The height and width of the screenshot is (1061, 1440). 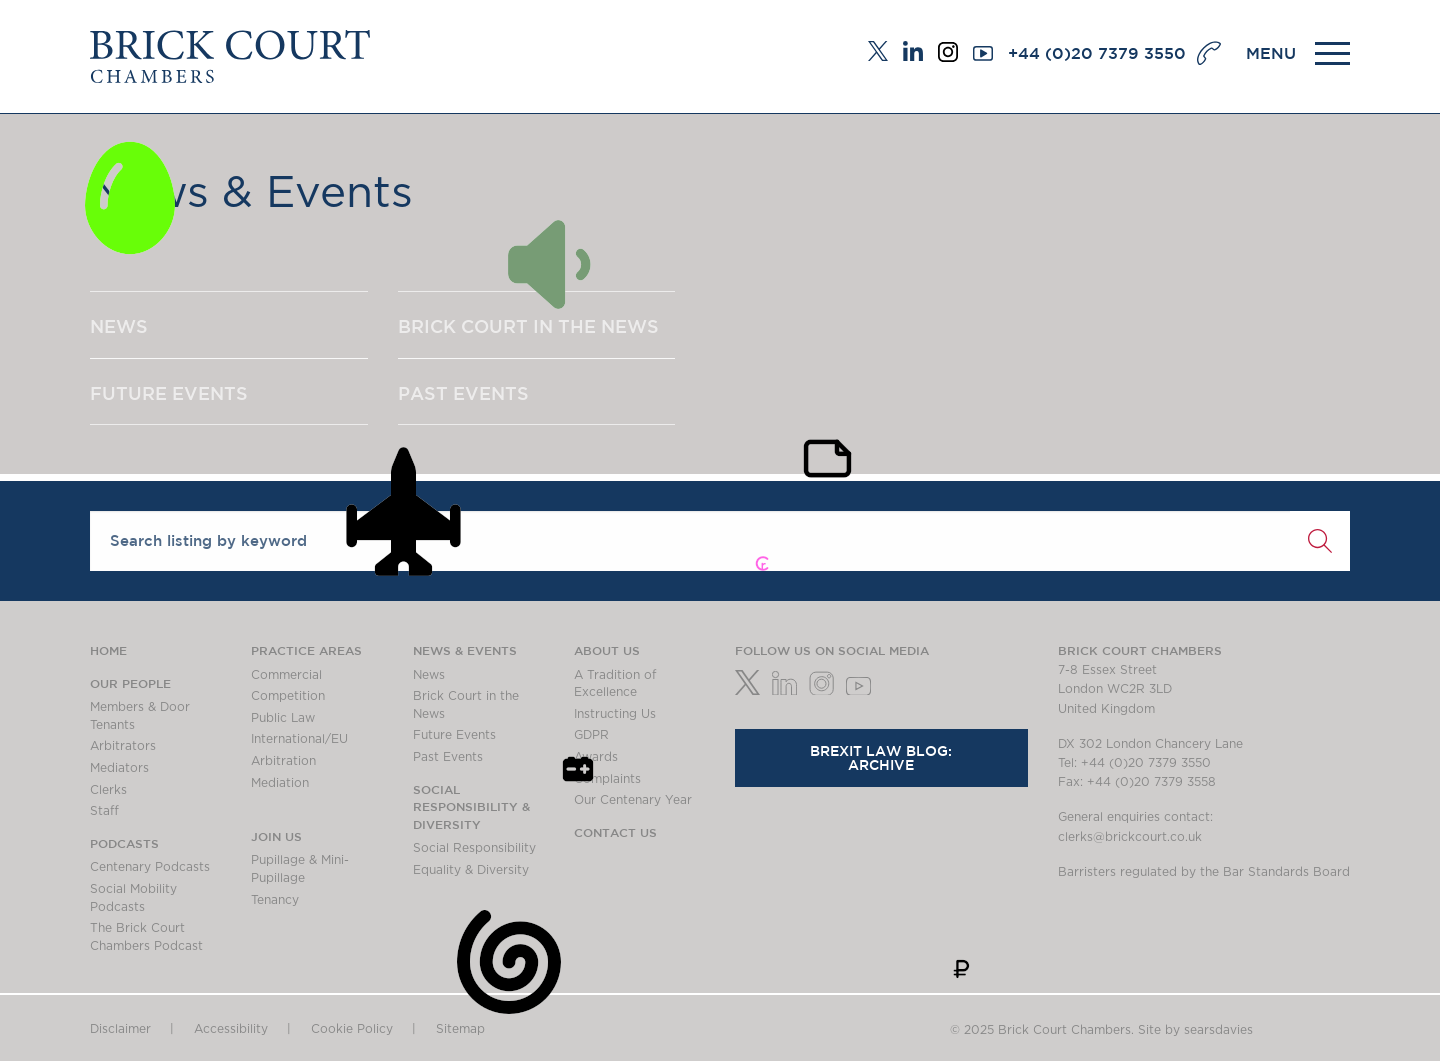 What do you see at coordinates (578, 770) in the screenshot?
I see `check vehicle battery status` at bounding box center [578, 770].